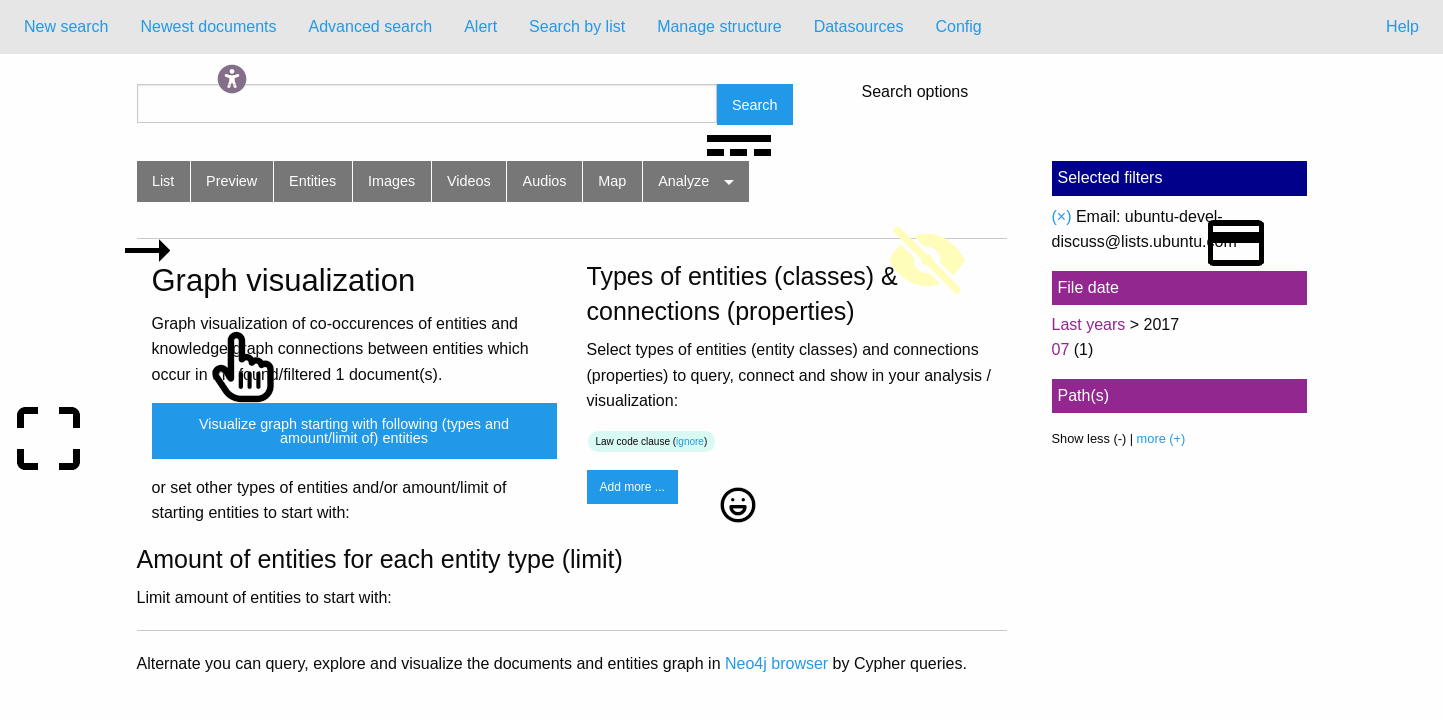 The width and height of the screenshot is (1443, 720). I want to click on scan a QR code or barcode, so click(48, 438).